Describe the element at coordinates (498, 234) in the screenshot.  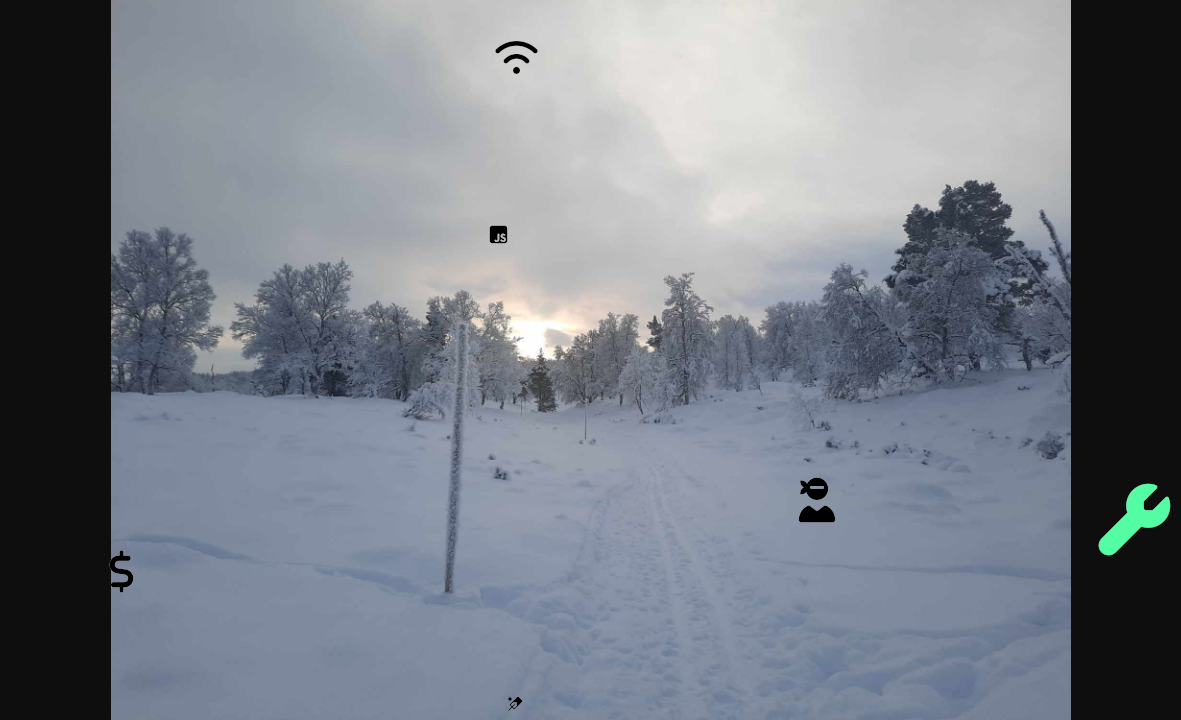
I see `JavaScript programming language logo` at that location.